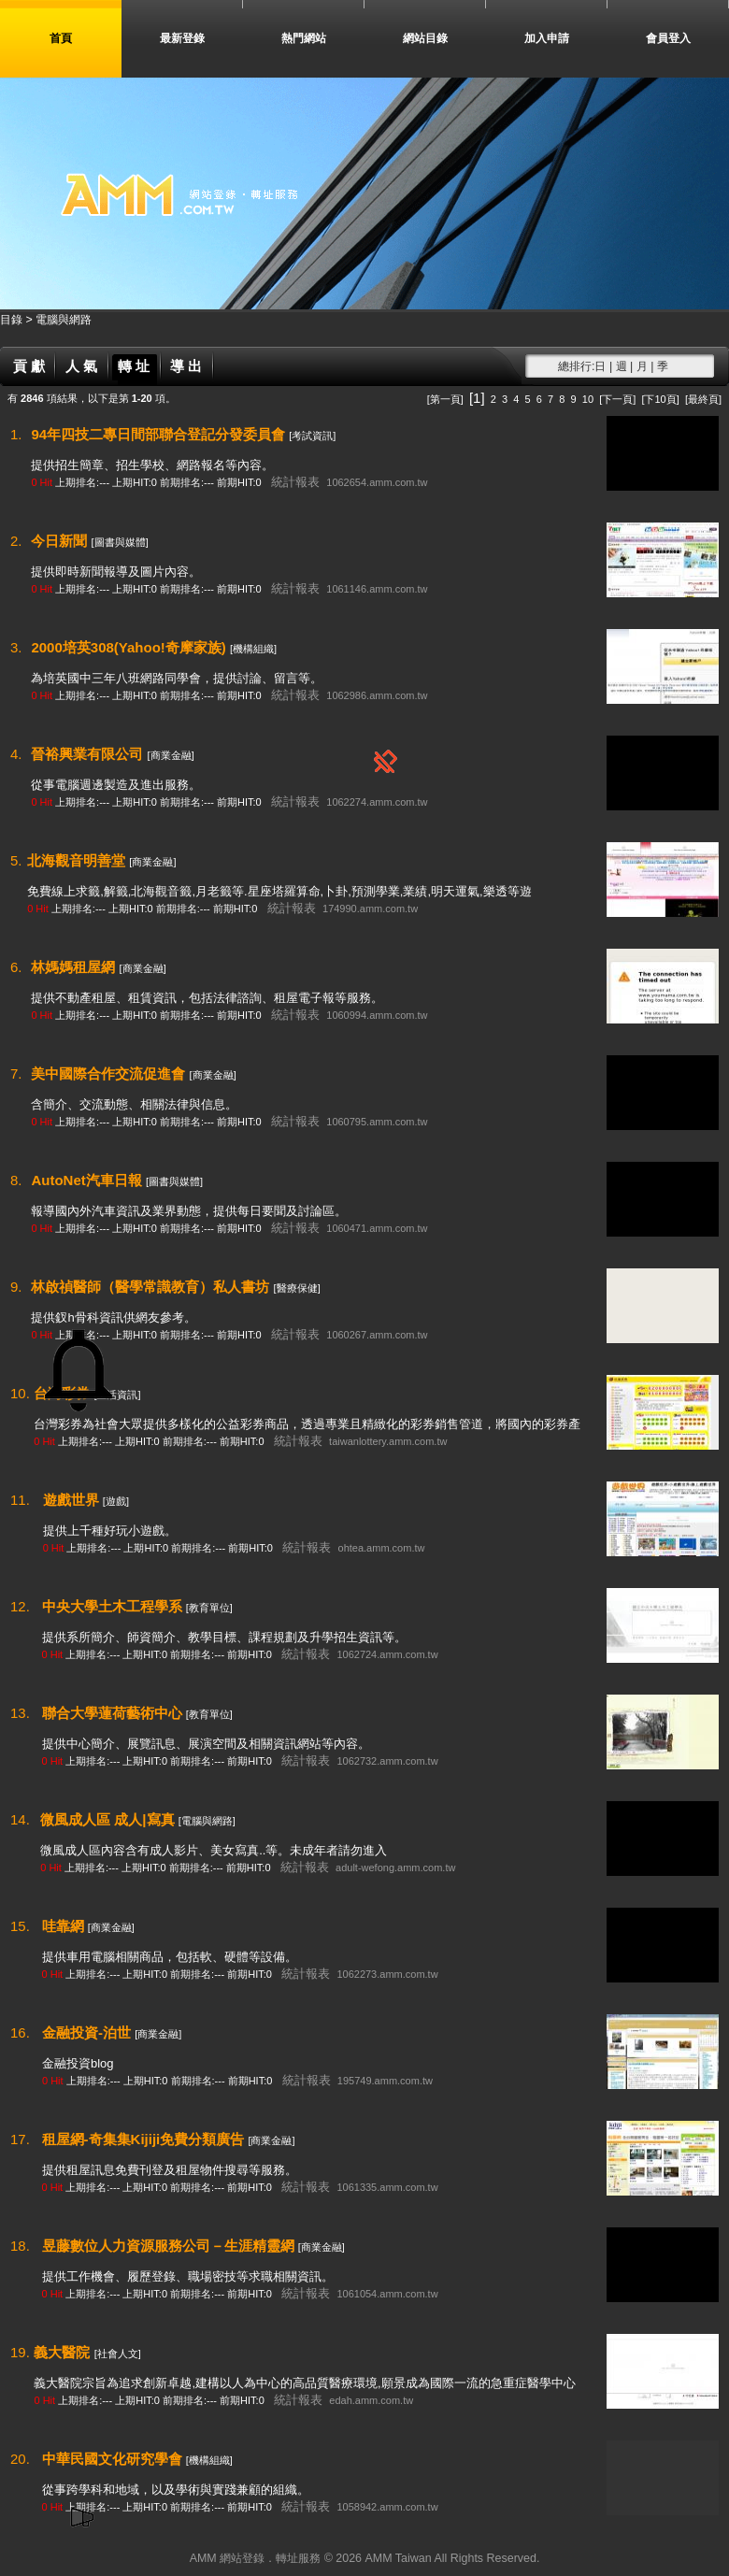  What do you see at coordinates (384, 762) in the screenshot?
I see `unpin this item` at bounding box center [384, 762].